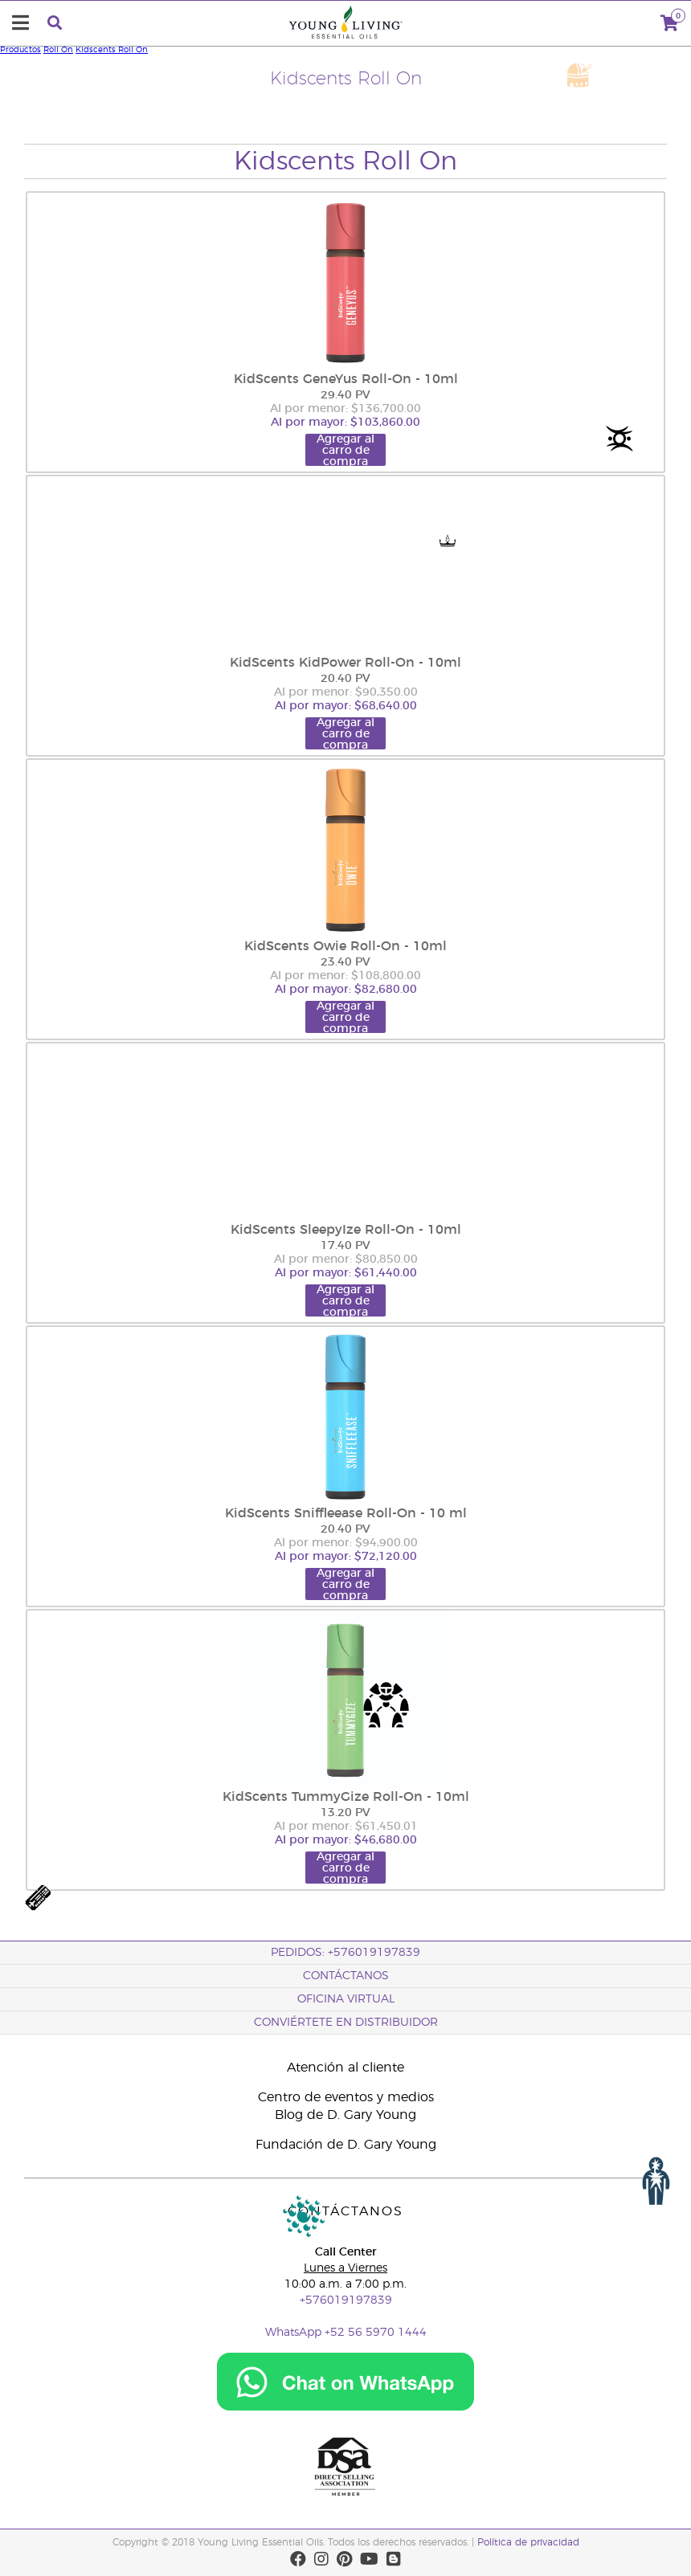  I want to click on indicates internal damage or injury status, so click(656, 2181).